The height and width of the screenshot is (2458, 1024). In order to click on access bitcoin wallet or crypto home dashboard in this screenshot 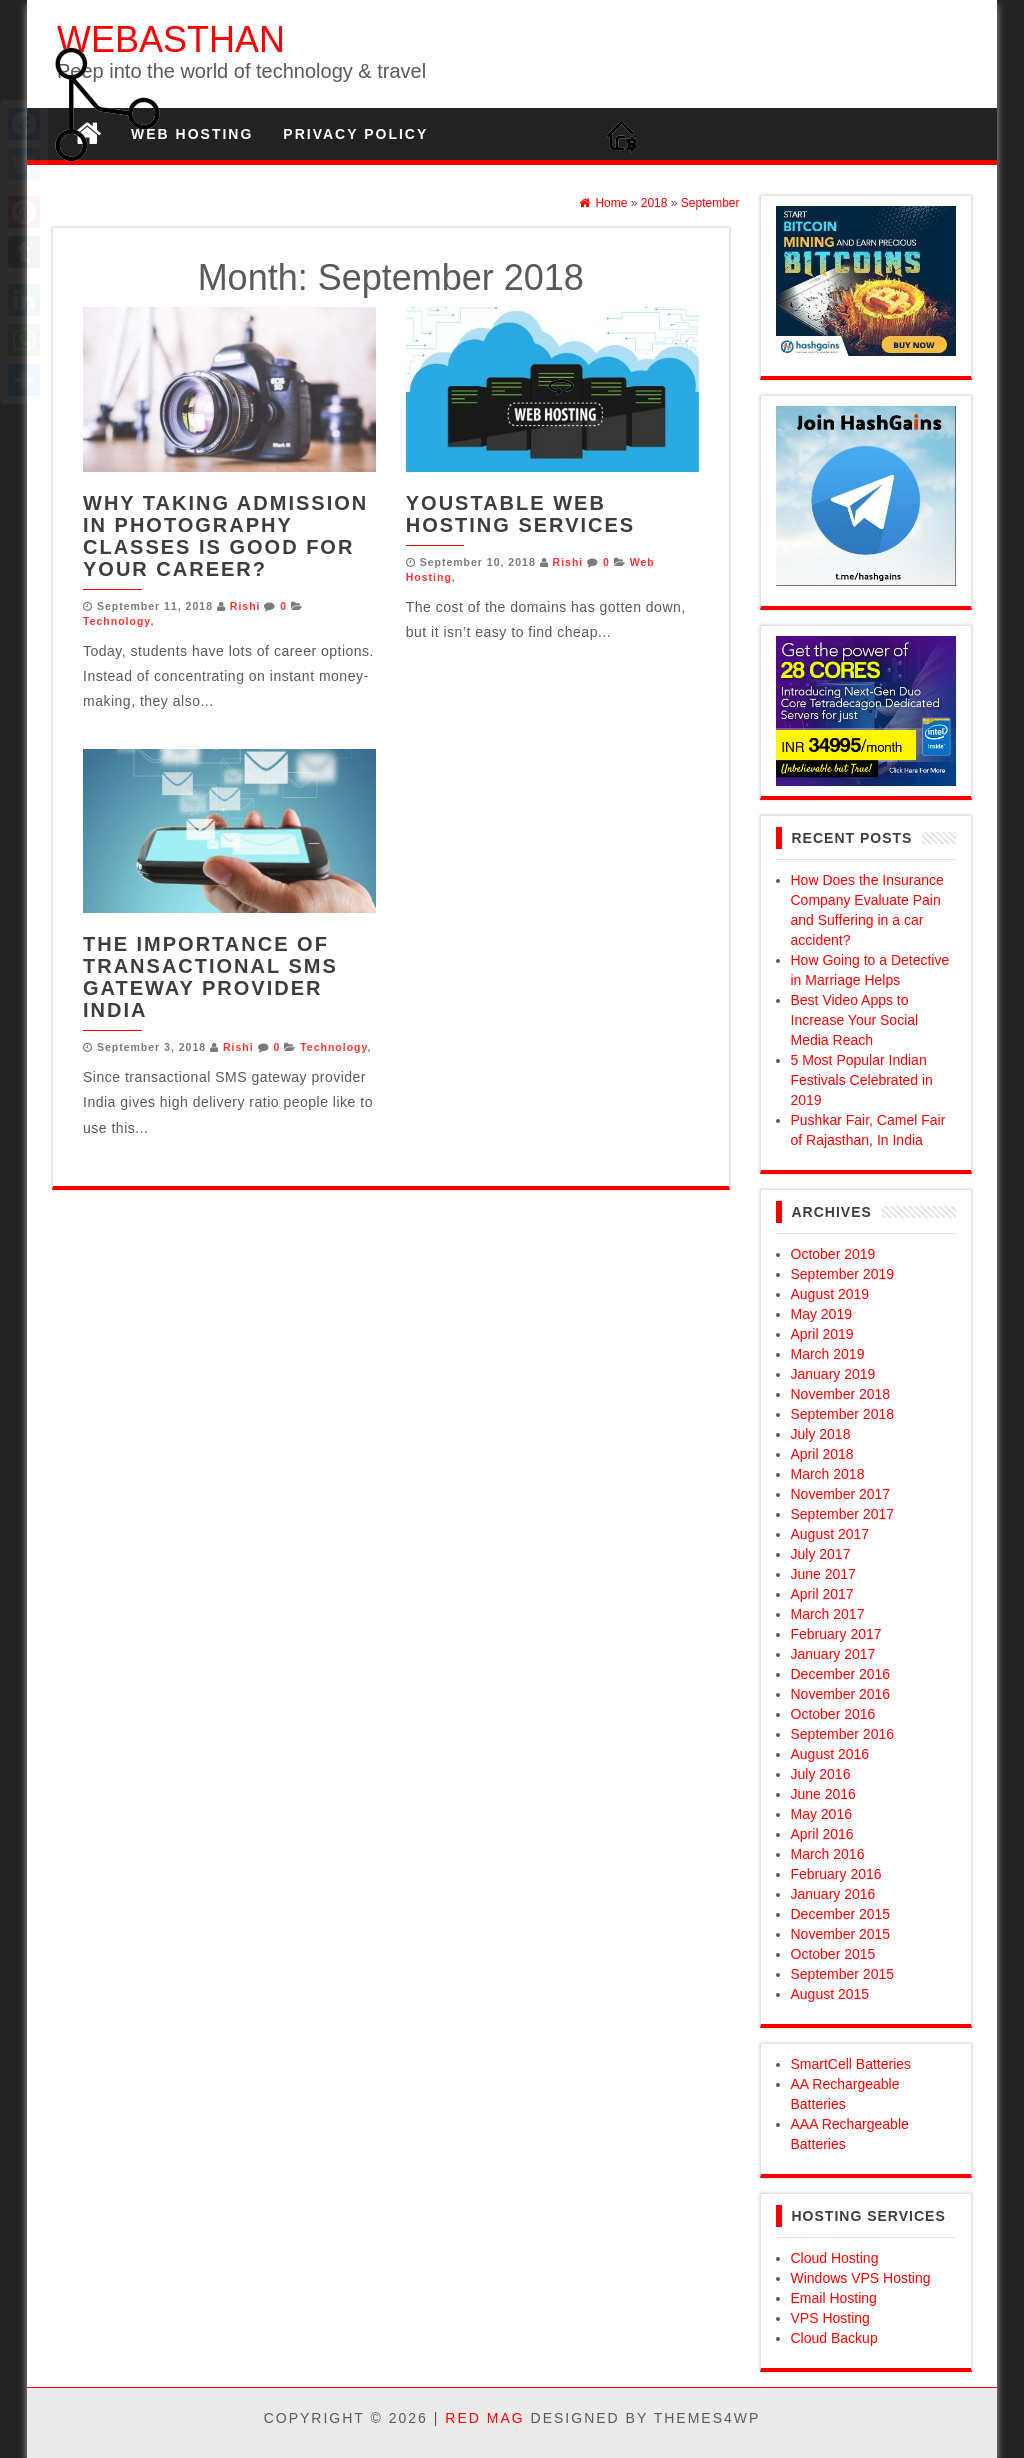, I will do `click(621, 135)`.